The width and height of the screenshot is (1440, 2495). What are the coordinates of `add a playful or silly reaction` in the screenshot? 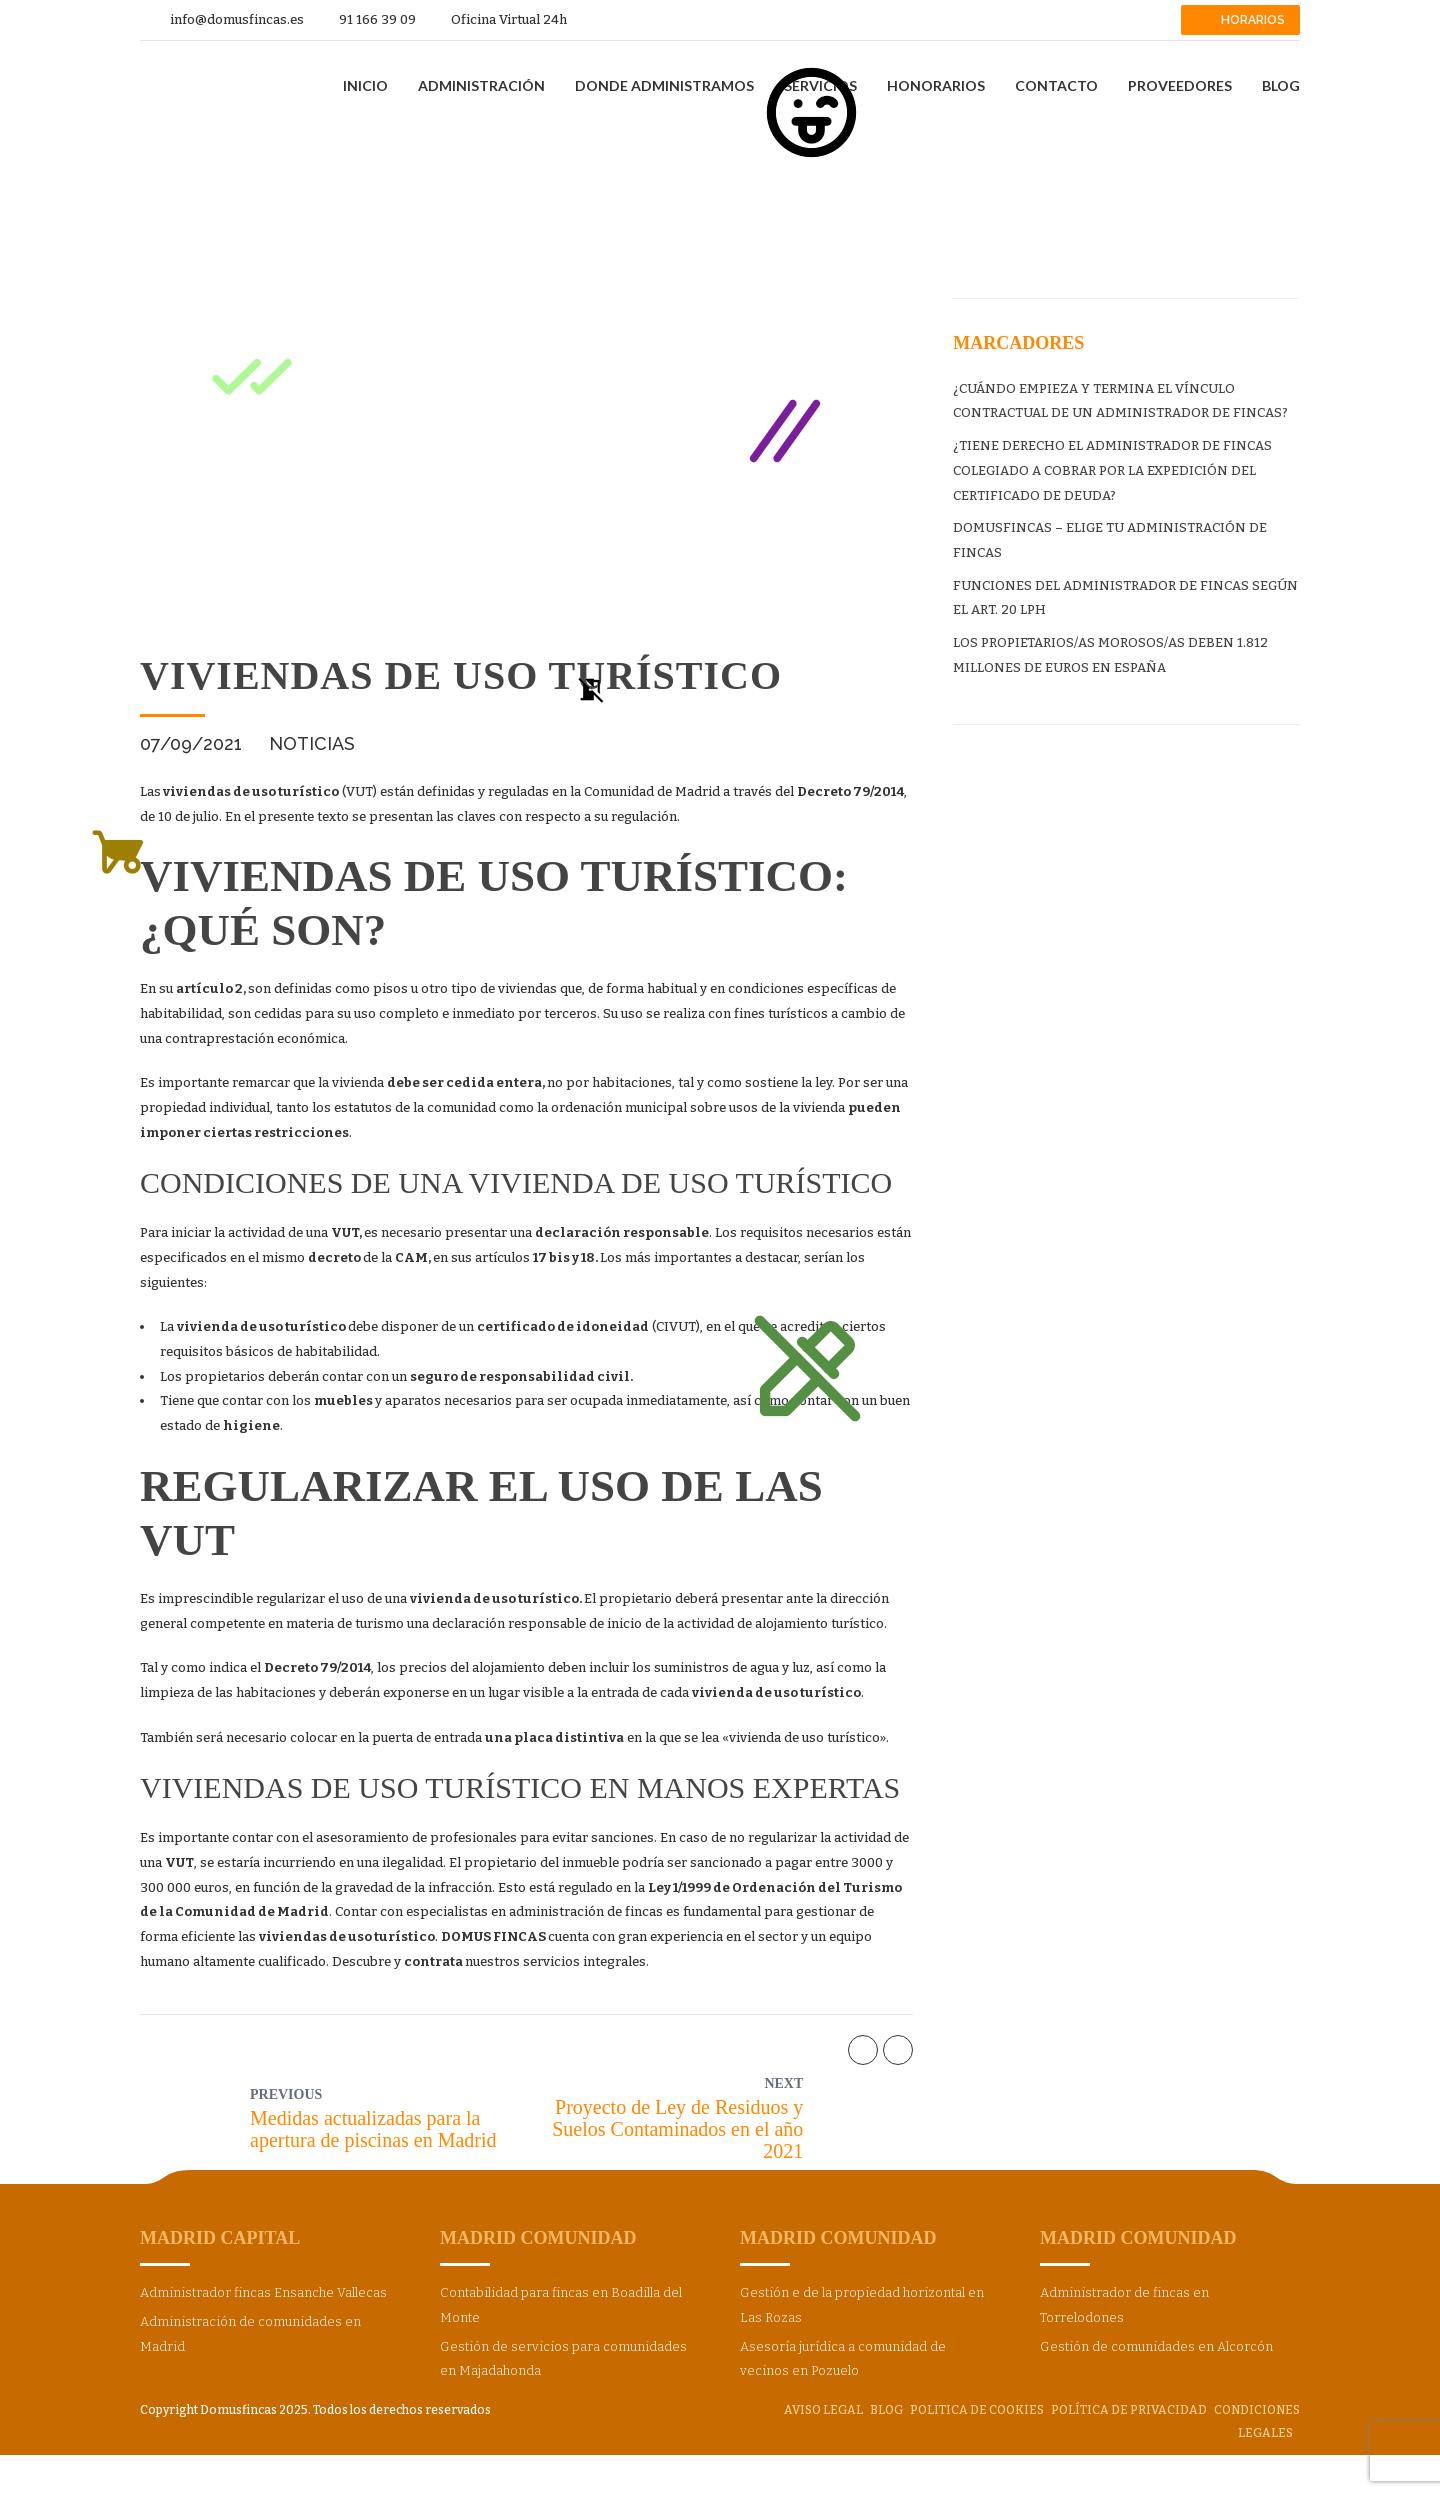 It's located at (811, 112).